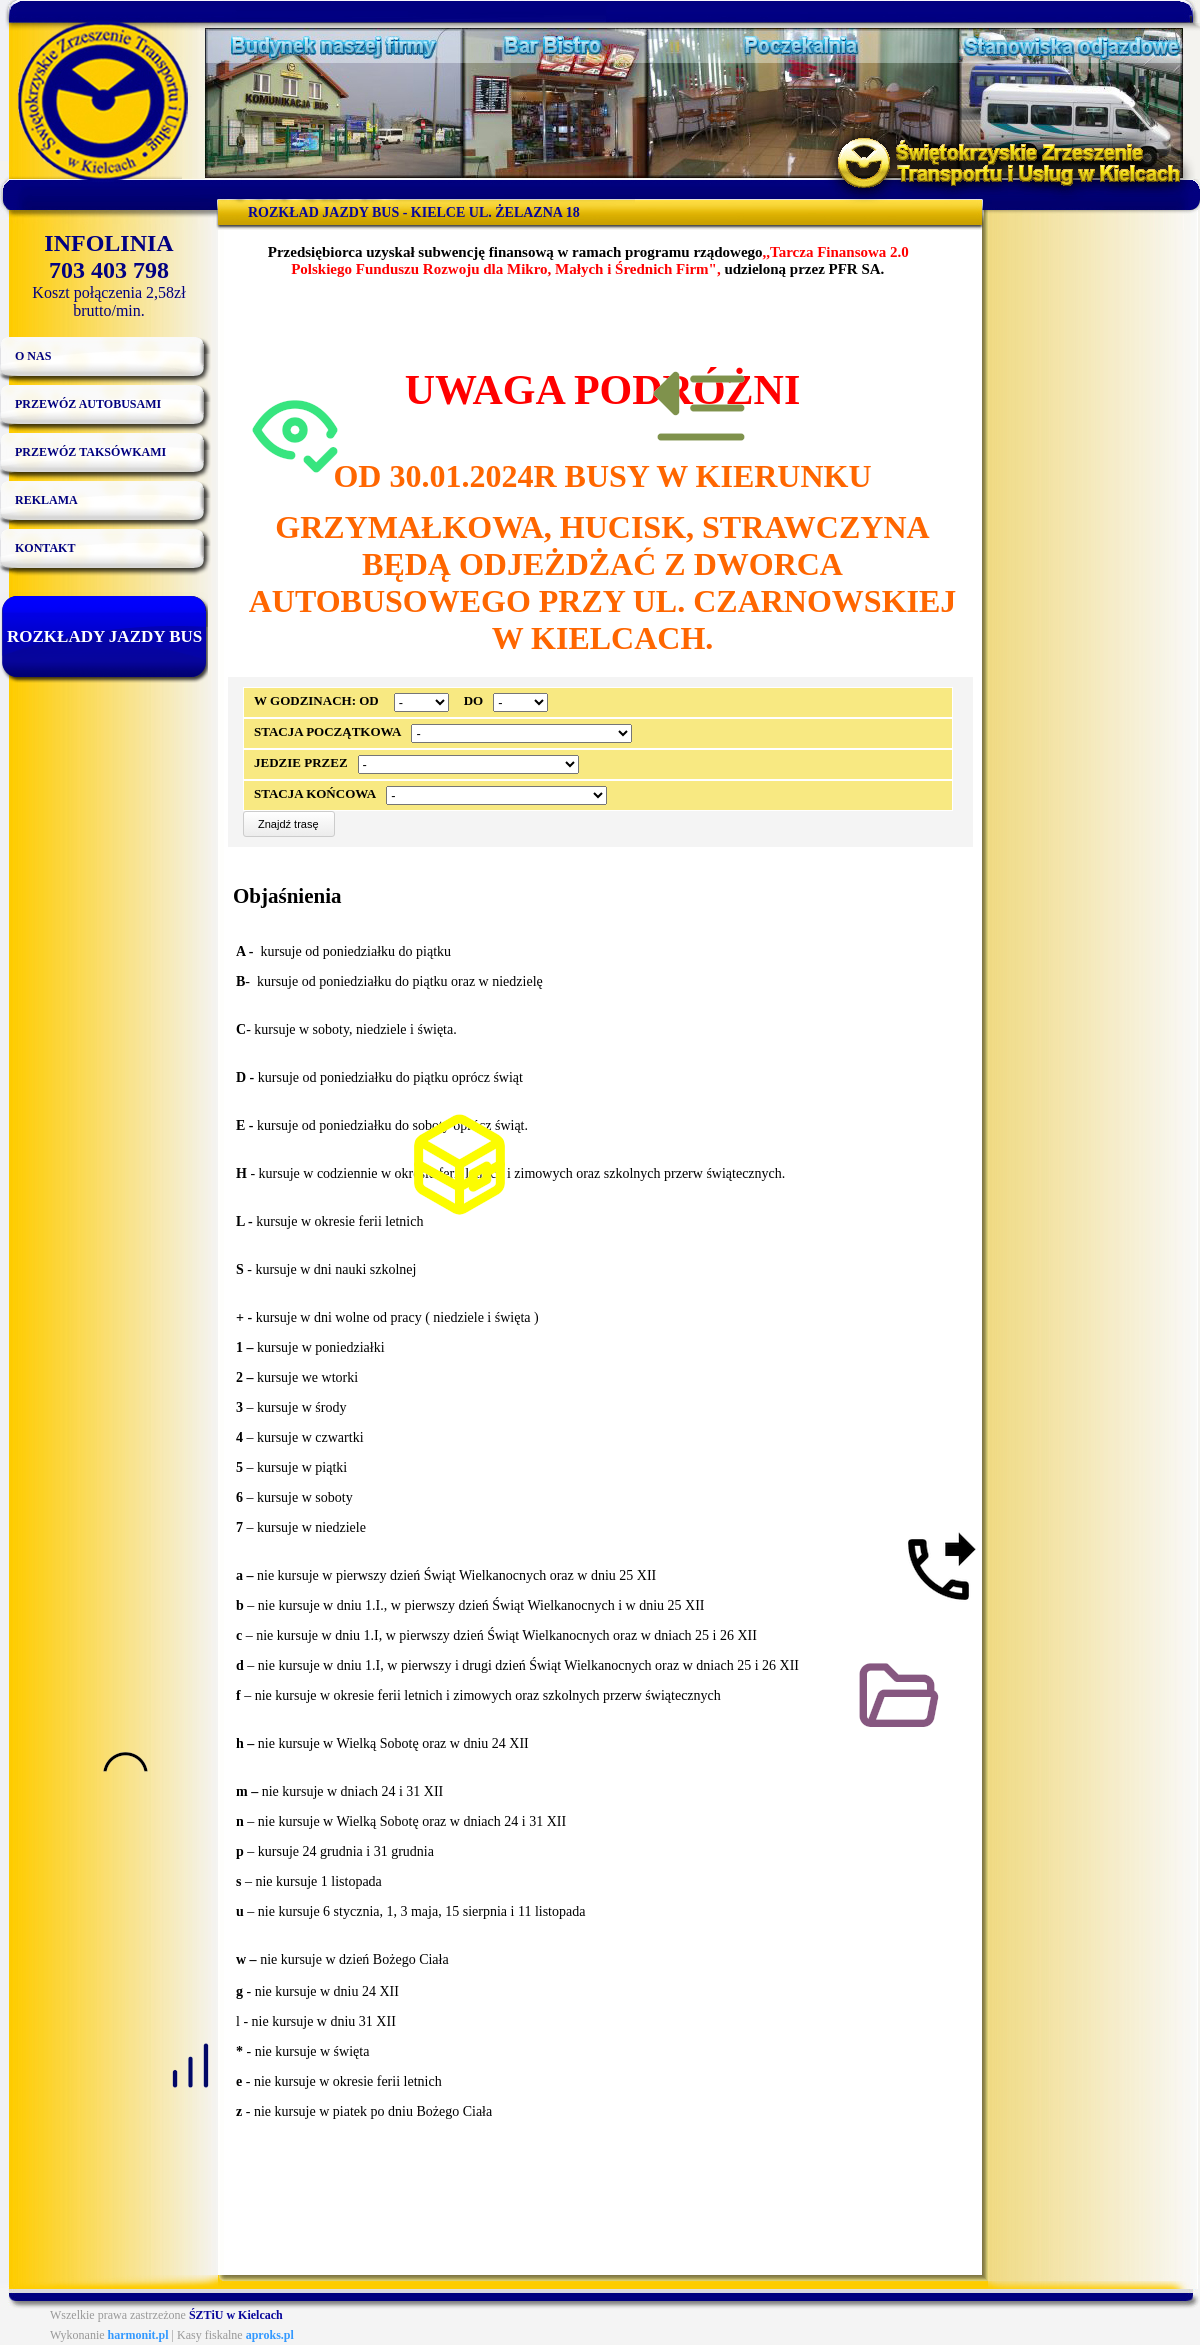  What do you see at coordinates (125, 1774) in the screenshot?
I see `indicates content is loading` at bounding box center [125, 1774].